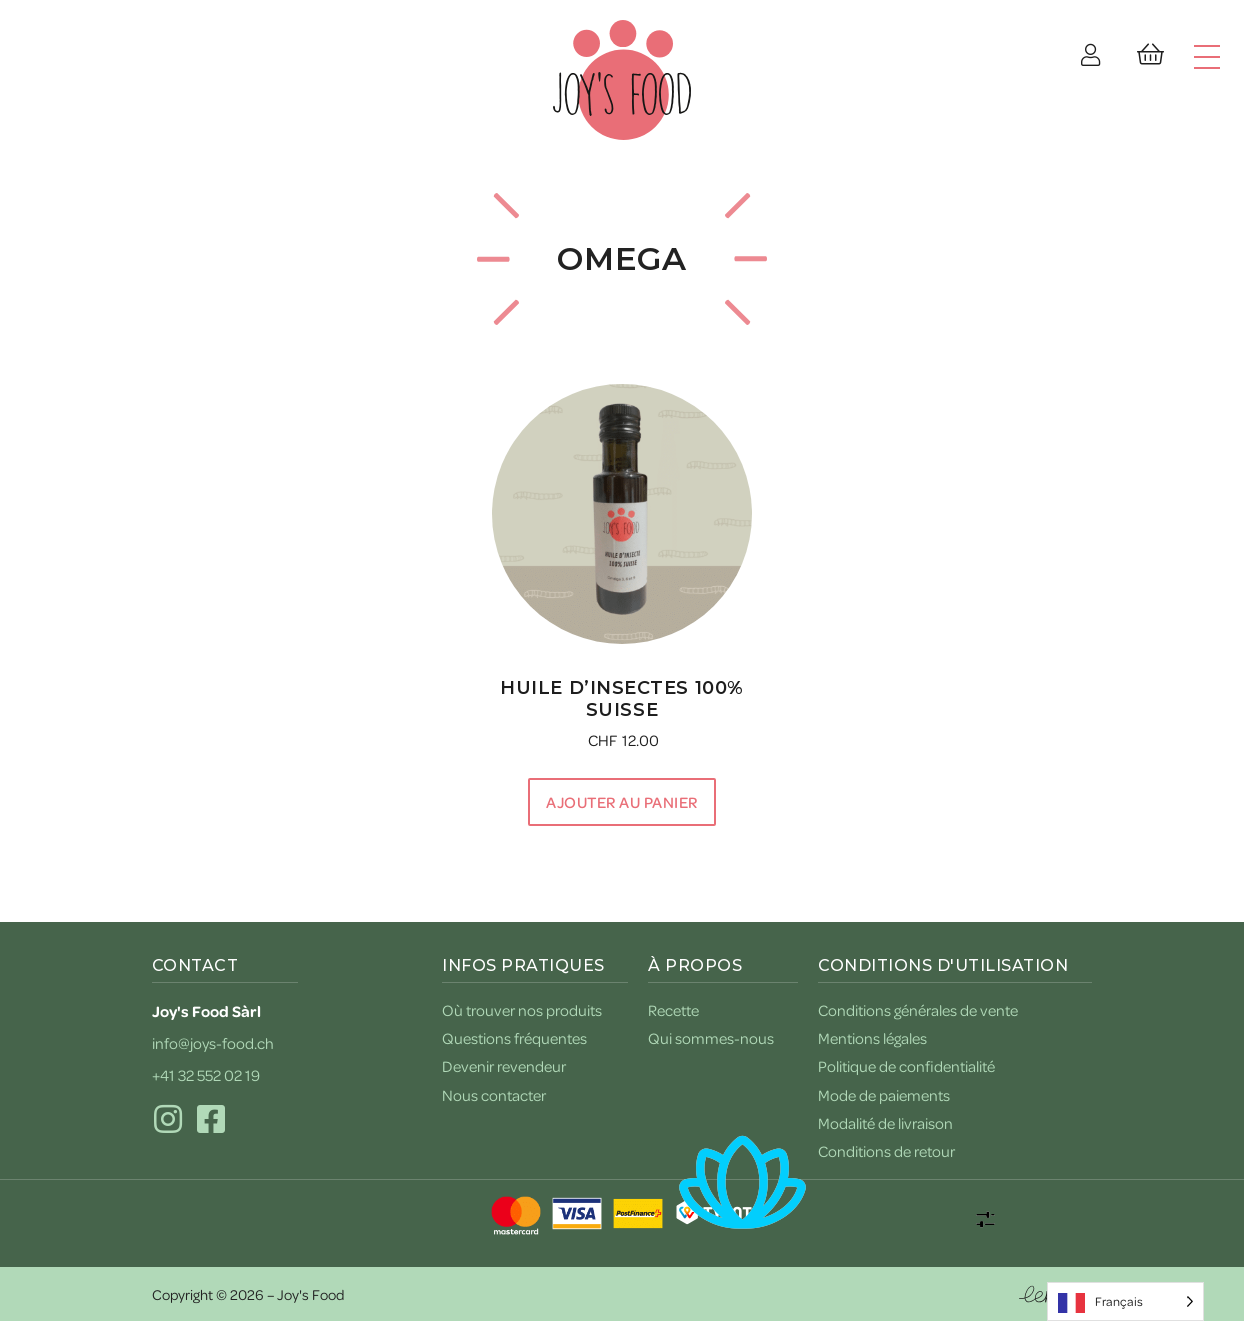  Describe the element at coordinates (985, 1219) in the screenshot. I see `adjust settings or preferences` at that location.